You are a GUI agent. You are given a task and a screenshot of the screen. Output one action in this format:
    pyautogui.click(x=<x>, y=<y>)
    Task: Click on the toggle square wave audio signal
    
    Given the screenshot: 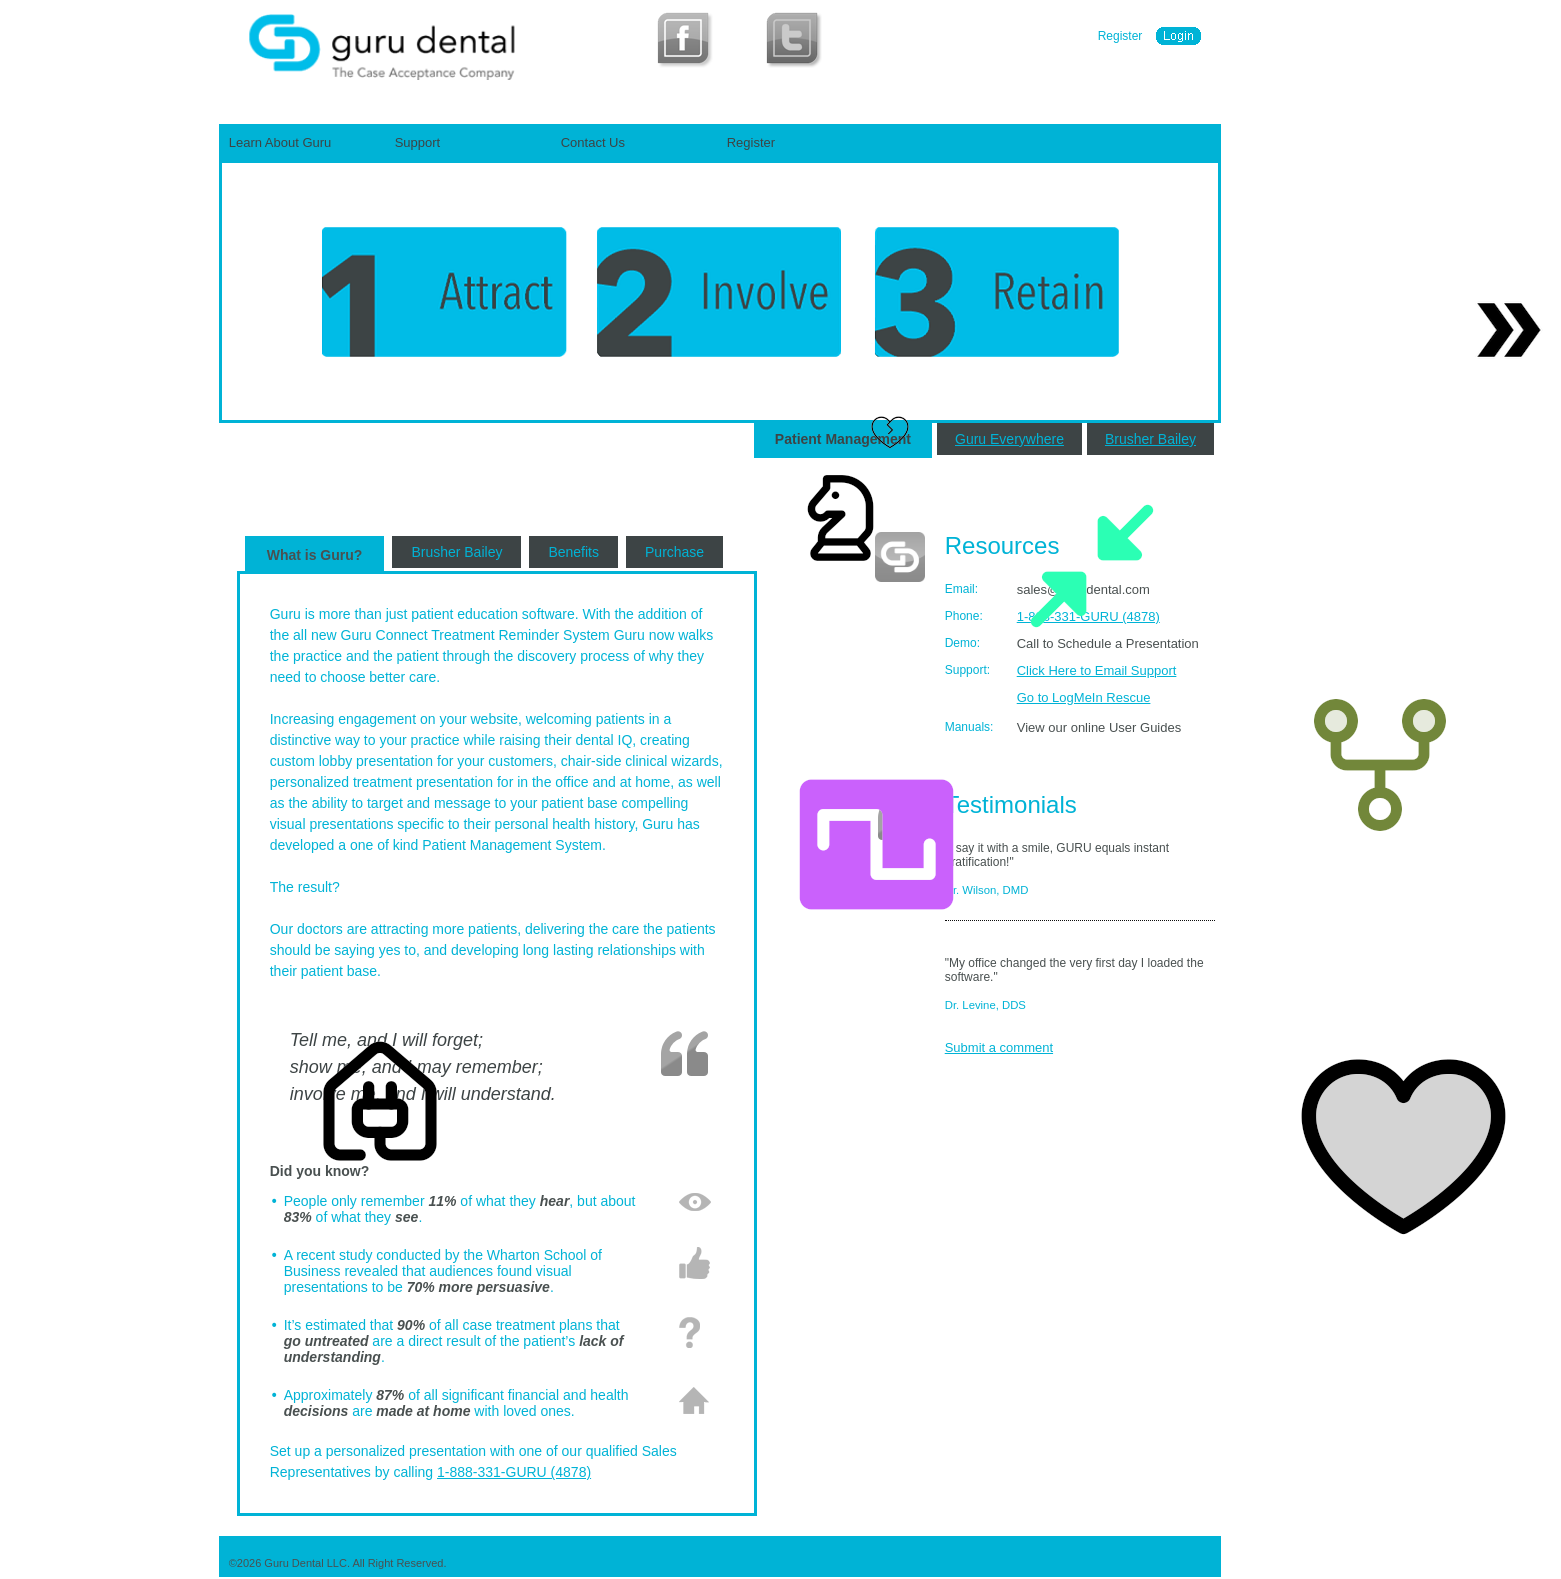 What is the action you would take?
    pyautogui.click(x=876, y=844)
    